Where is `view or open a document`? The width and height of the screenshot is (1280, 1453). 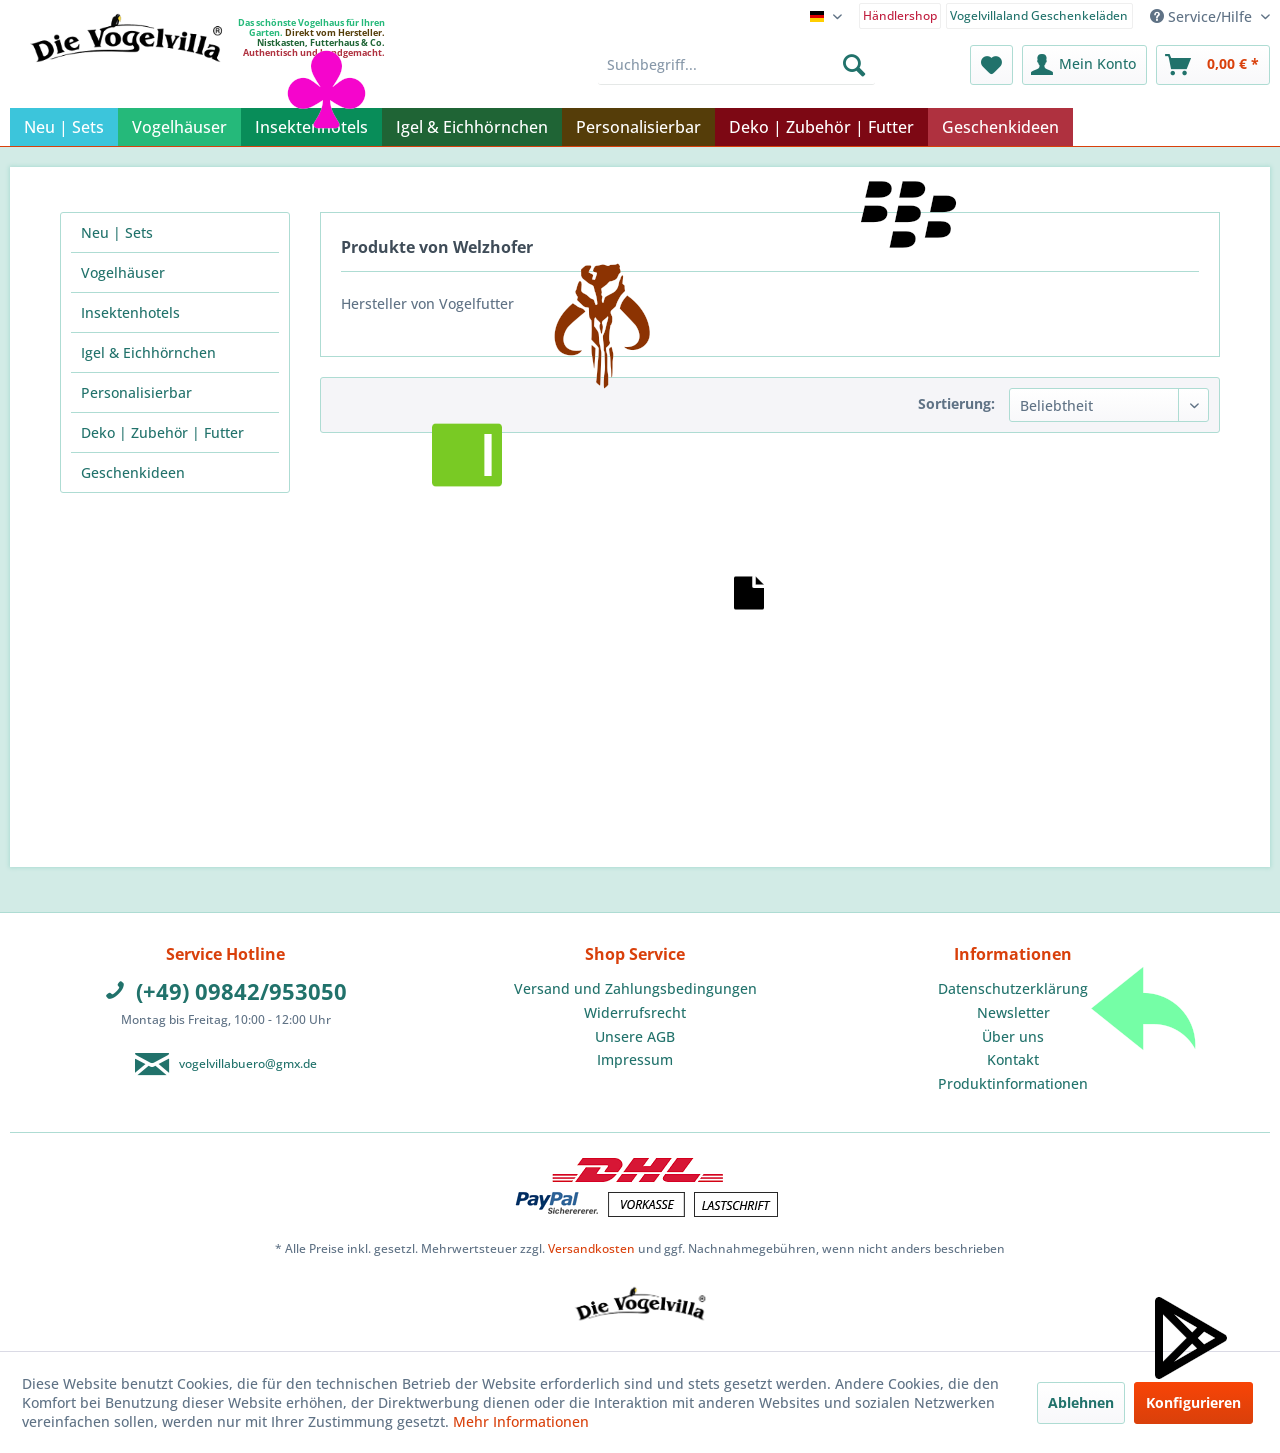
view or open a document is located at coordinates (749, 593).